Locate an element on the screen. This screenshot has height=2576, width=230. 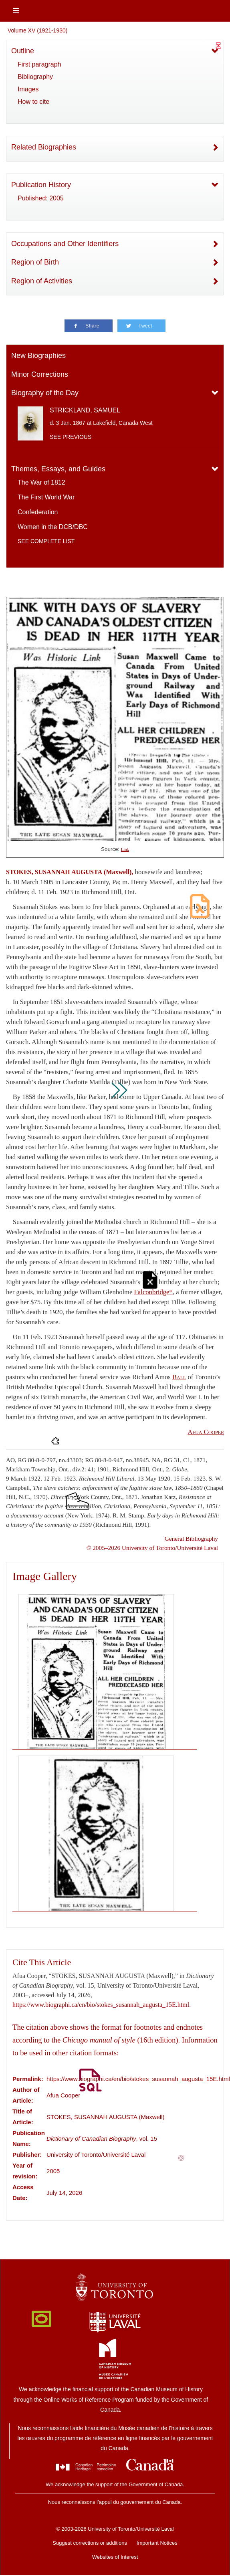
delete or remove a file is located at coordinates (150, 1280).